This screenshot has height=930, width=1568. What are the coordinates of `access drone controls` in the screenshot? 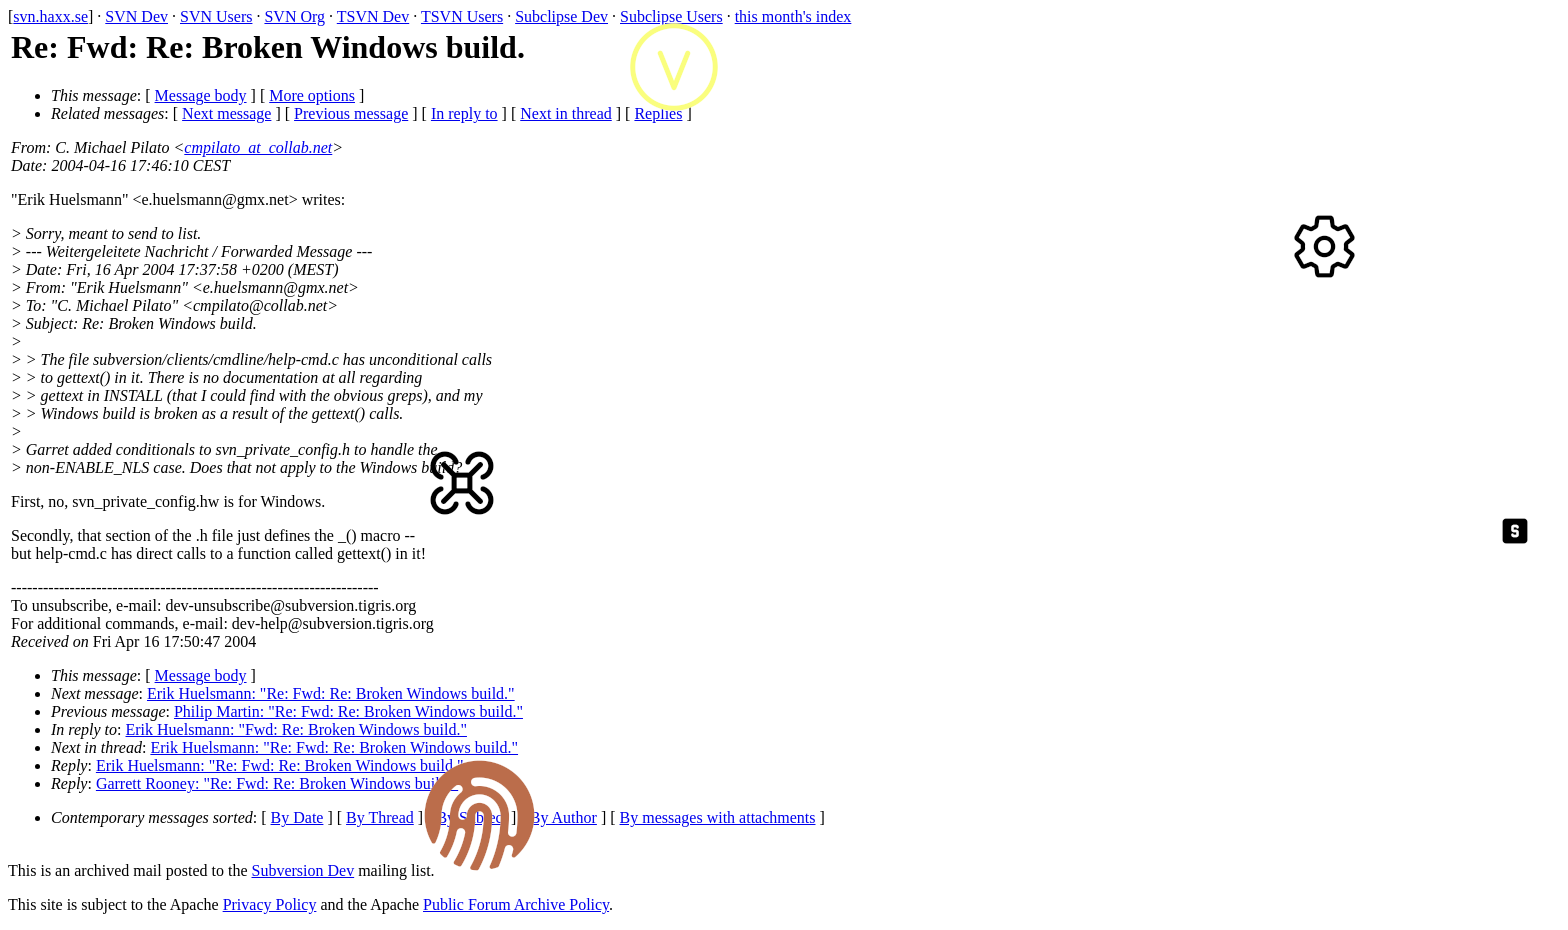 It's located at (462, 483).